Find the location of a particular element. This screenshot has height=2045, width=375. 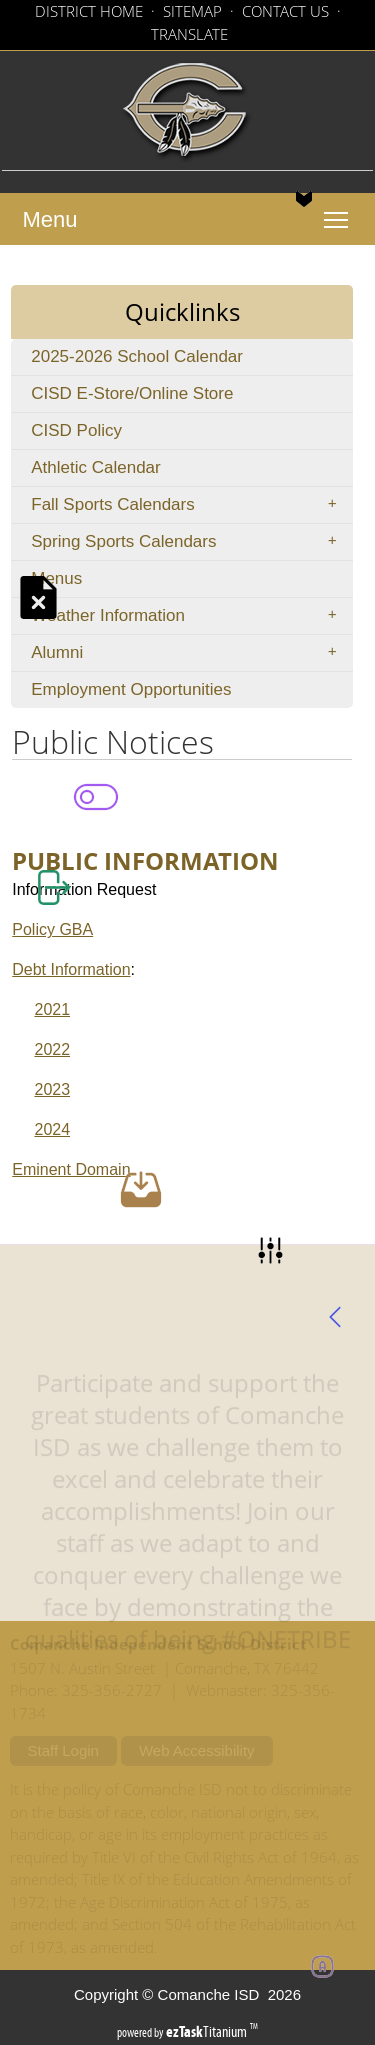

expand content or show more options is located at coordinates (304, 199).